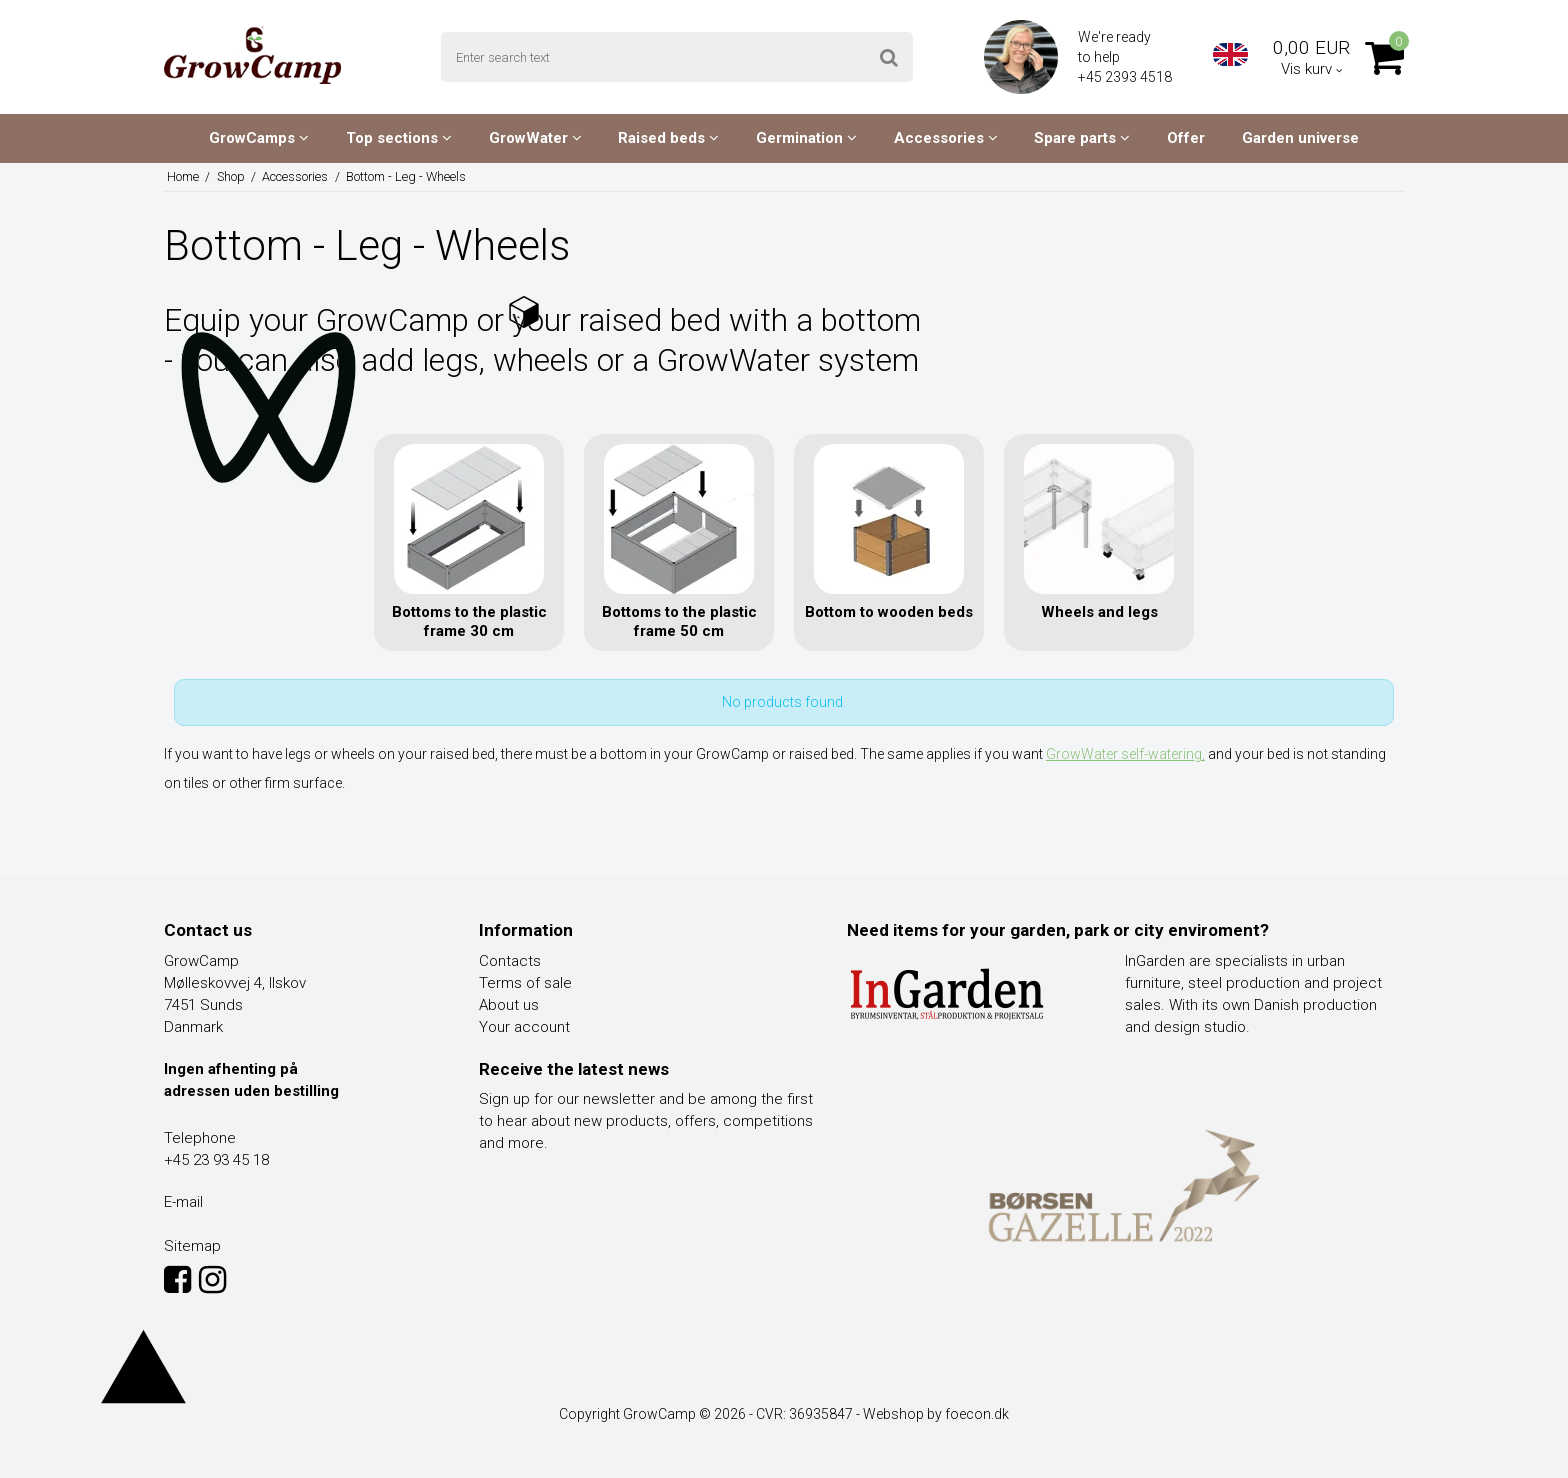 This screenshot has height=1478, width=1568. Describe the element at coordinates (524, 312) in the screenshot. I see `opentofu infrastructure as code platform` at that location.